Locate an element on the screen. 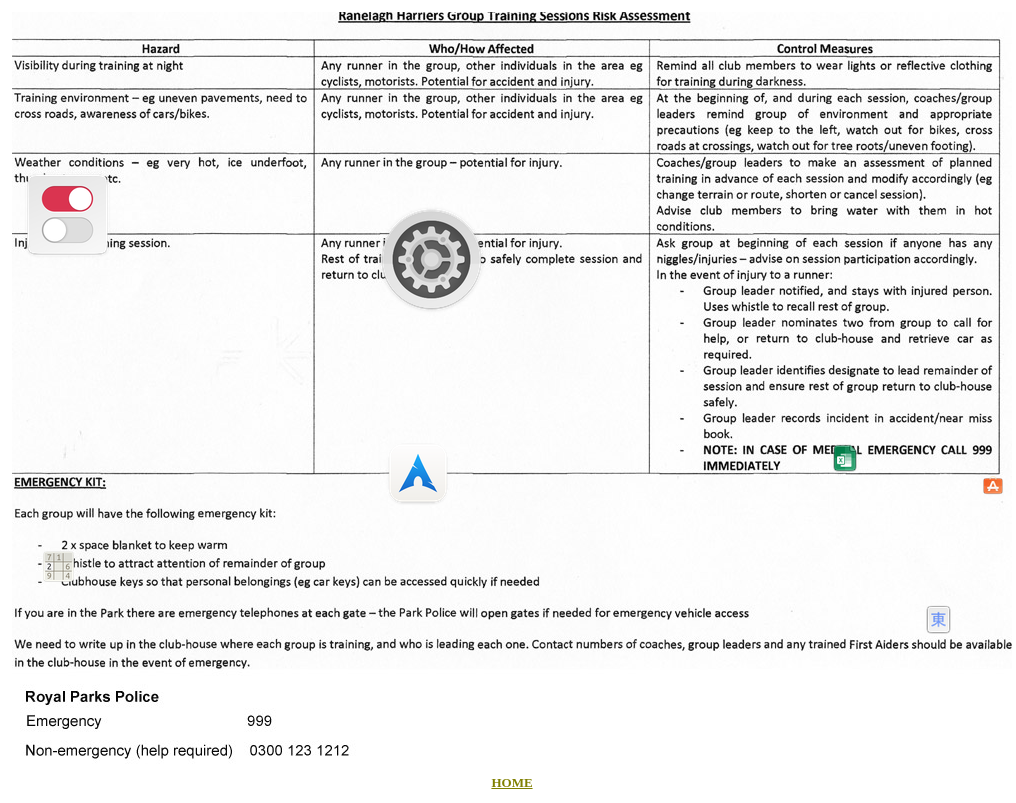  open arch linux application is located at coordinates (418, 473).